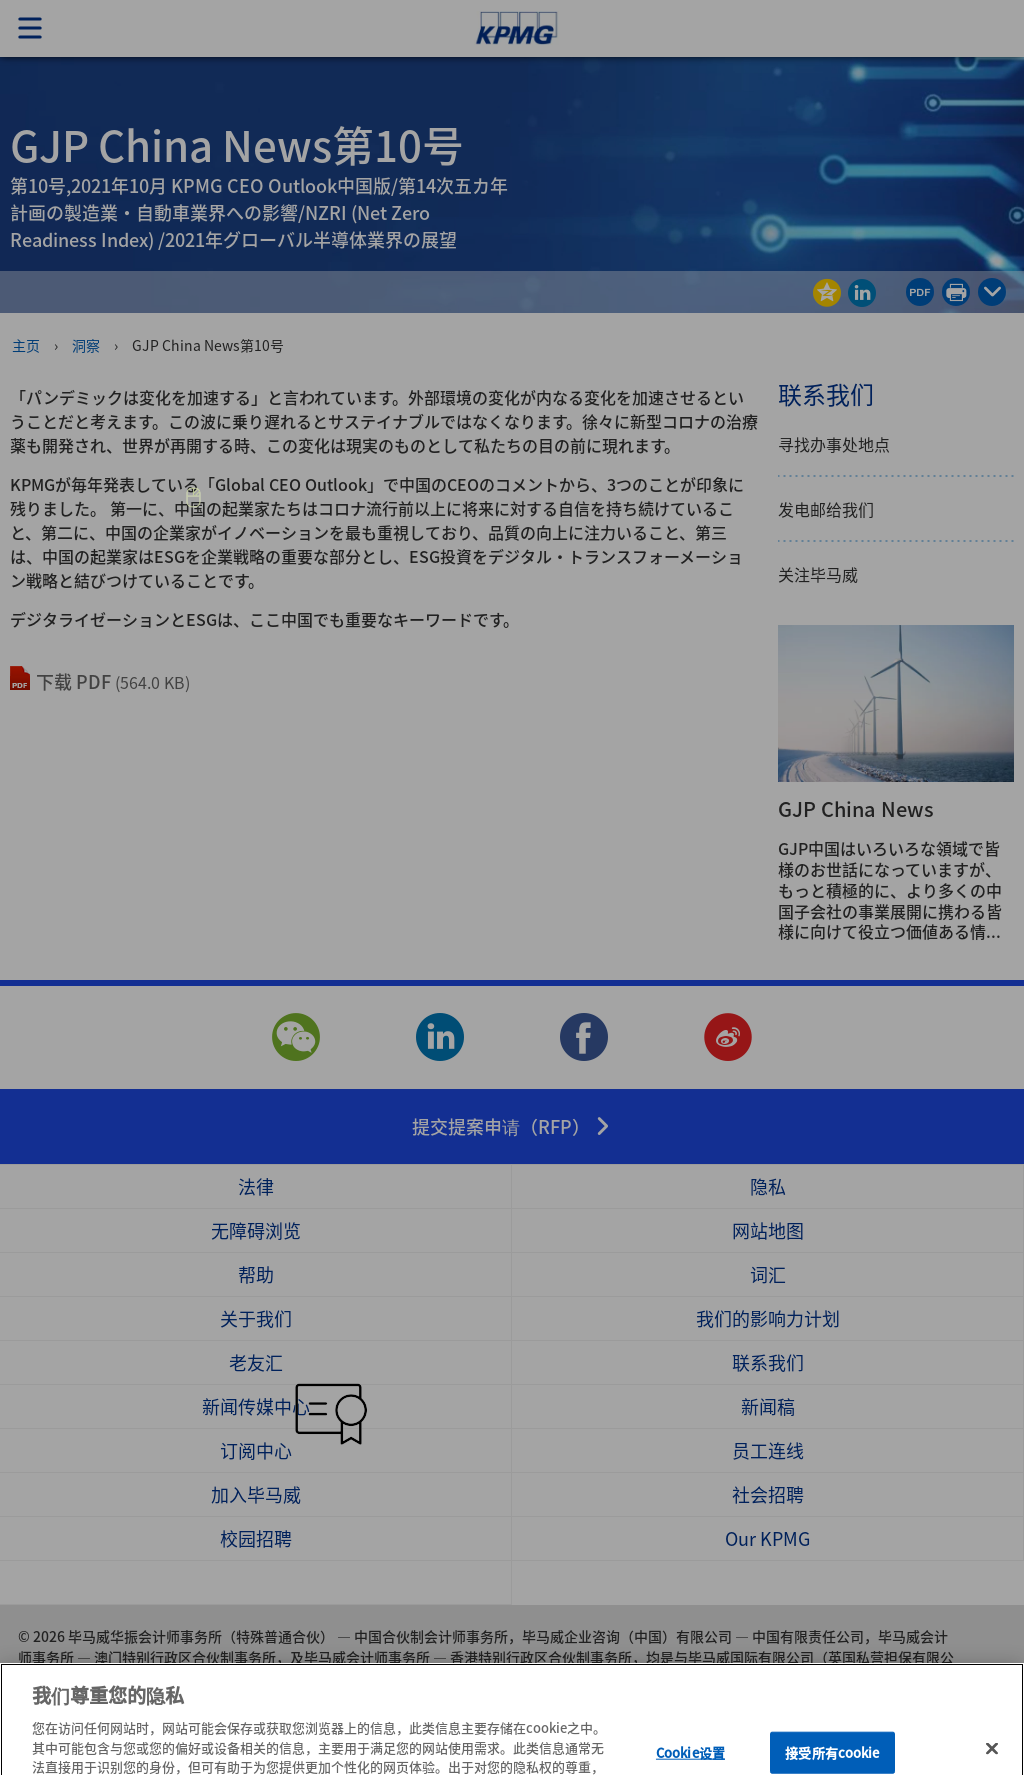  What do you see at coordinates (193, 497) in the screenshot?
I see `right-click action indicator` at bounding box center [193, 497].